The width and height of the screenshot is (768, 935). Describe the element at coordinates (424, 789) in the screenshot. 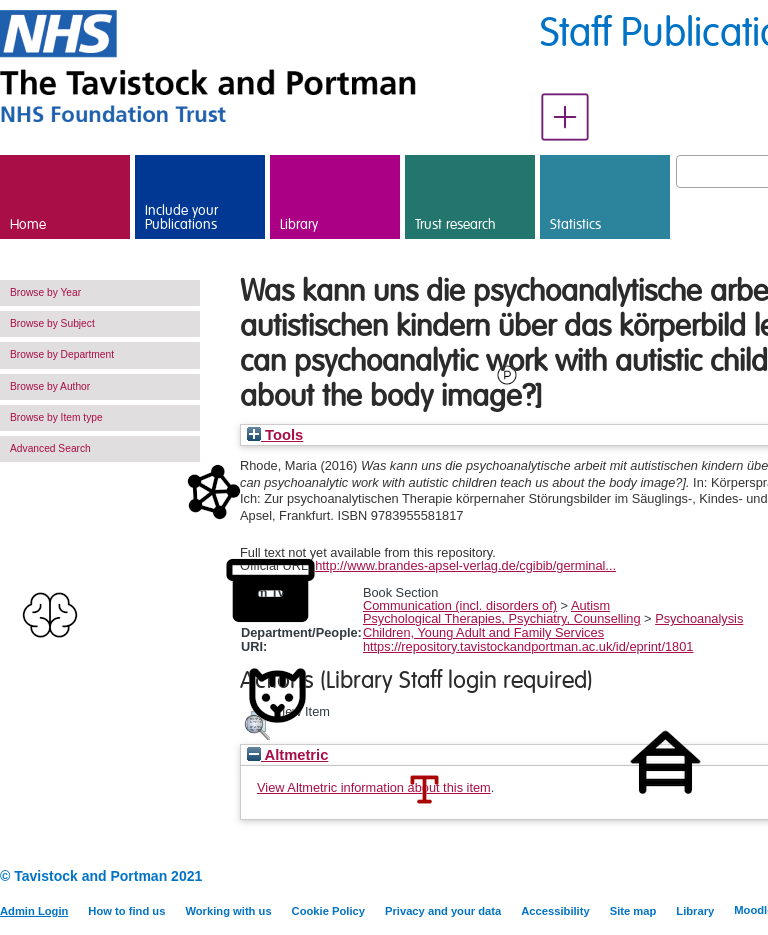

I see `format text or change font style` at that location.